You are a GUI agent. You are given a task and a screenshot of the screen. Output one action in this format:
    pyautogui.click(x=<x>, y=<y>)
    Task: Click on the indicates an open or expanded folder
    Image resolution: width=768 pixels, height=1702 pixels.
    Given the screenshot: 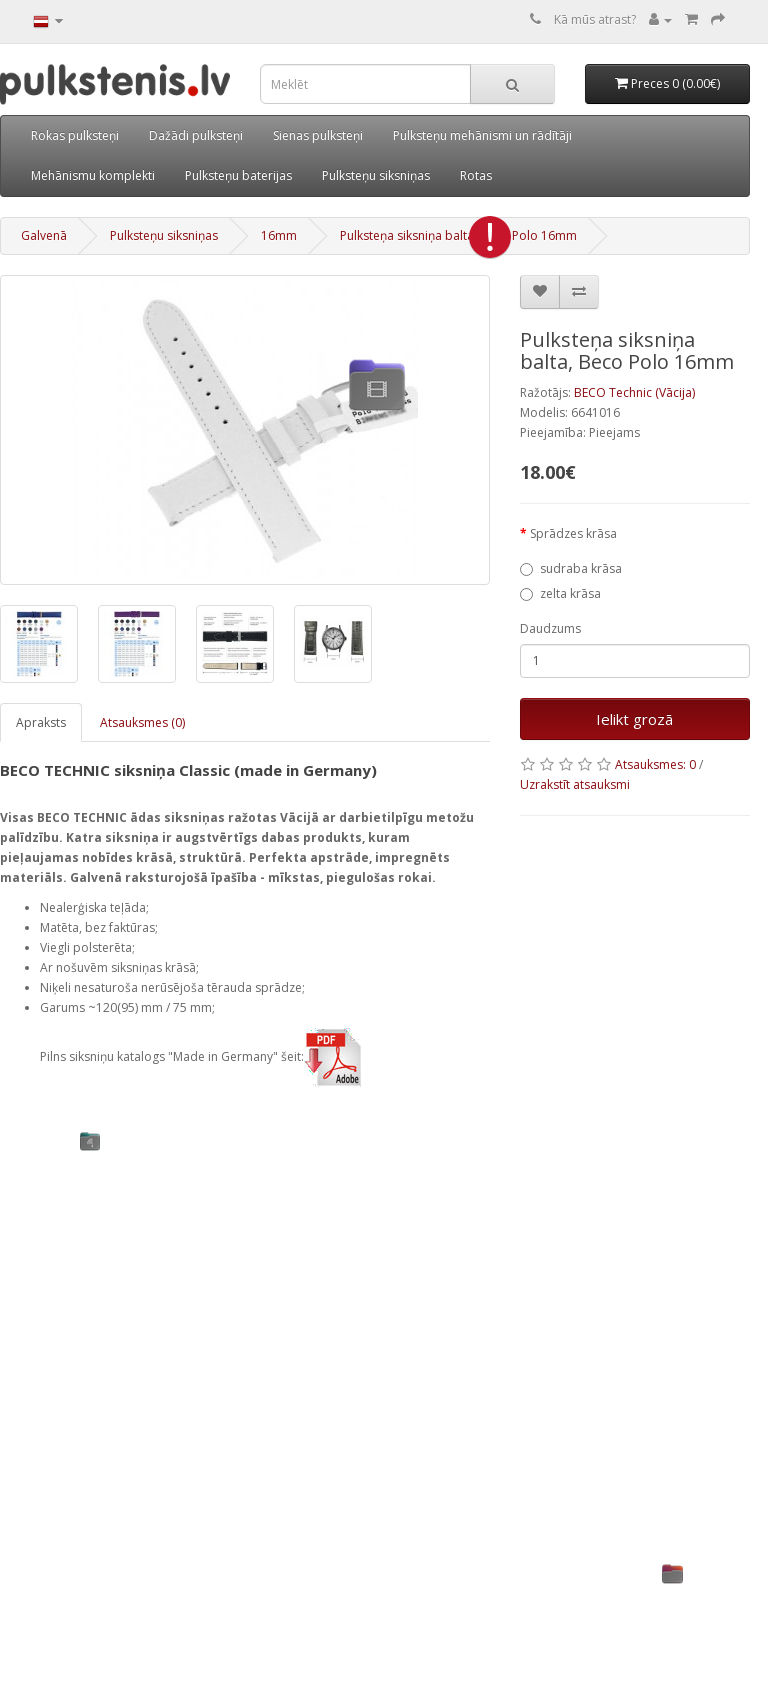 What is the action you would take?
    pyautogui.click(x=672, y=1573)
    